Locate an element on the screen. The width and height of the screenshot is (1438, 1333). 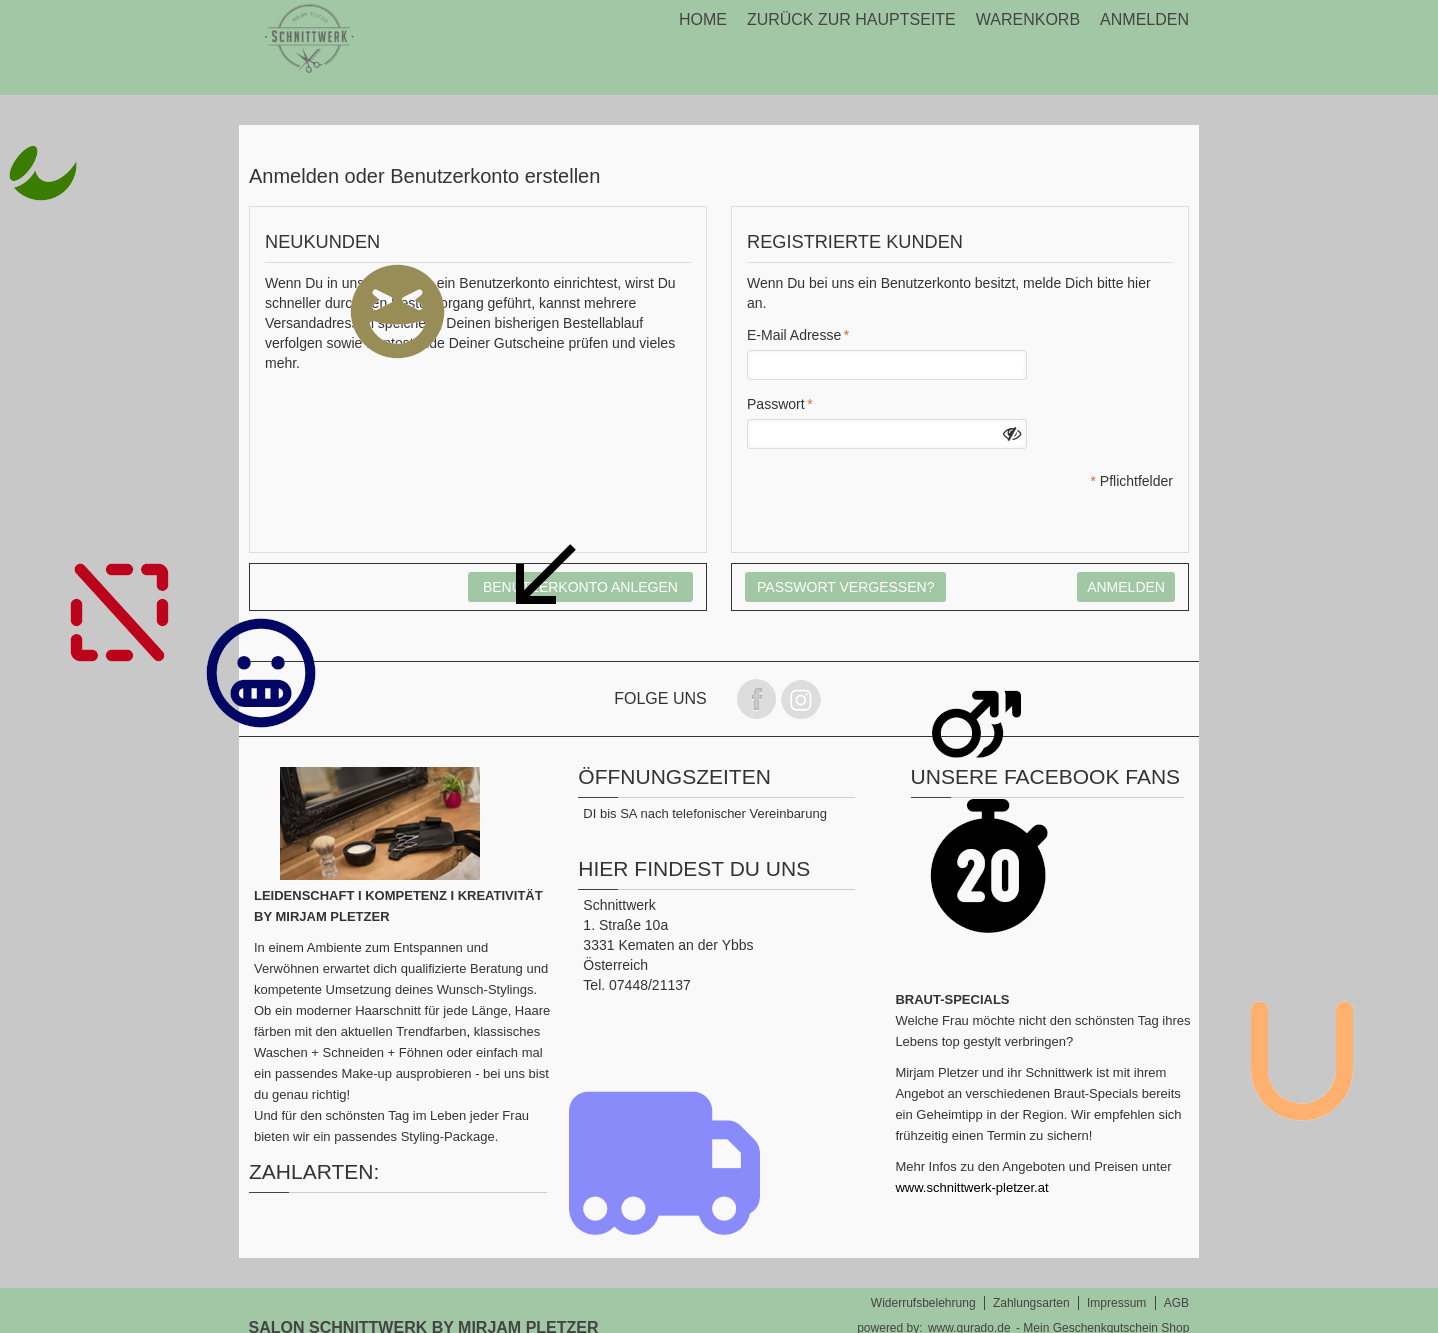
indicates male-male relationship or gay men is located at coordinates (976, 726).